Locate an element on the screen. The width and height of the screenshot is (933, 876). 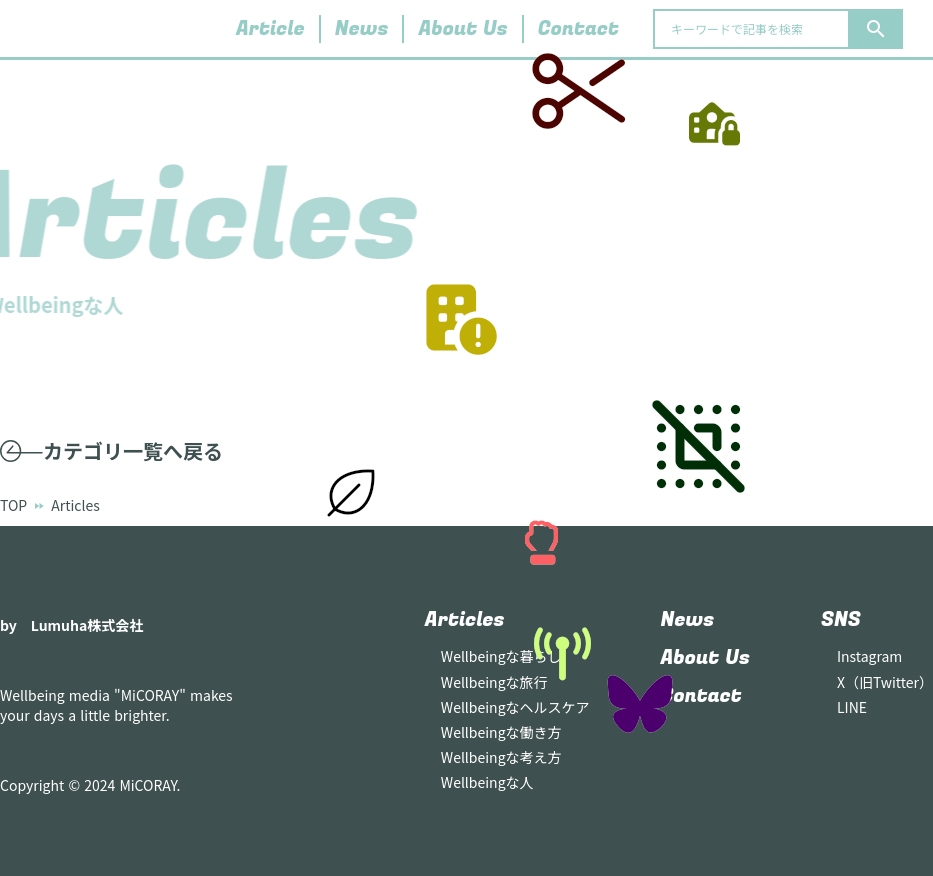
open Bluesky app is located at coordinates (640, 704).